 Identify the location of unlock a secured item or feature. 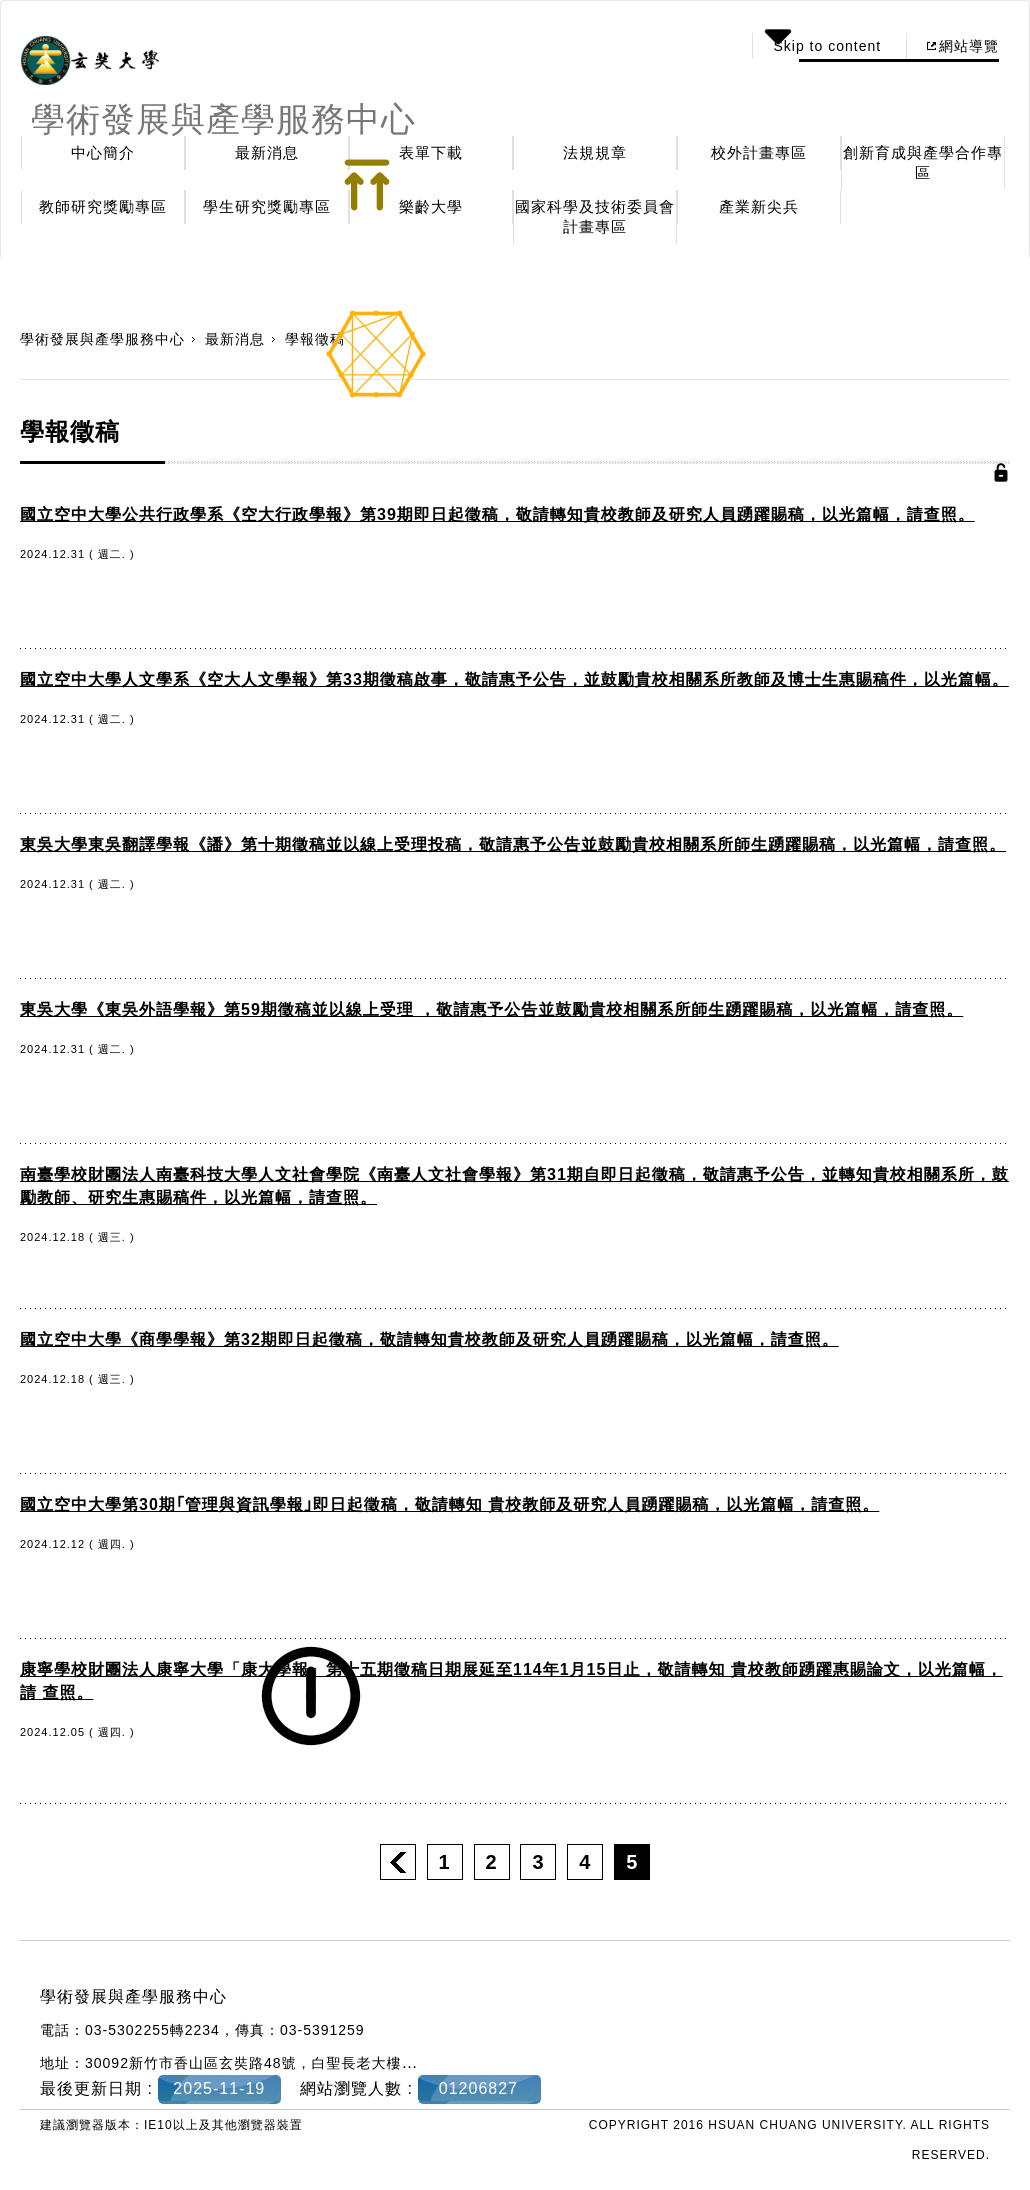
(1001, 473).